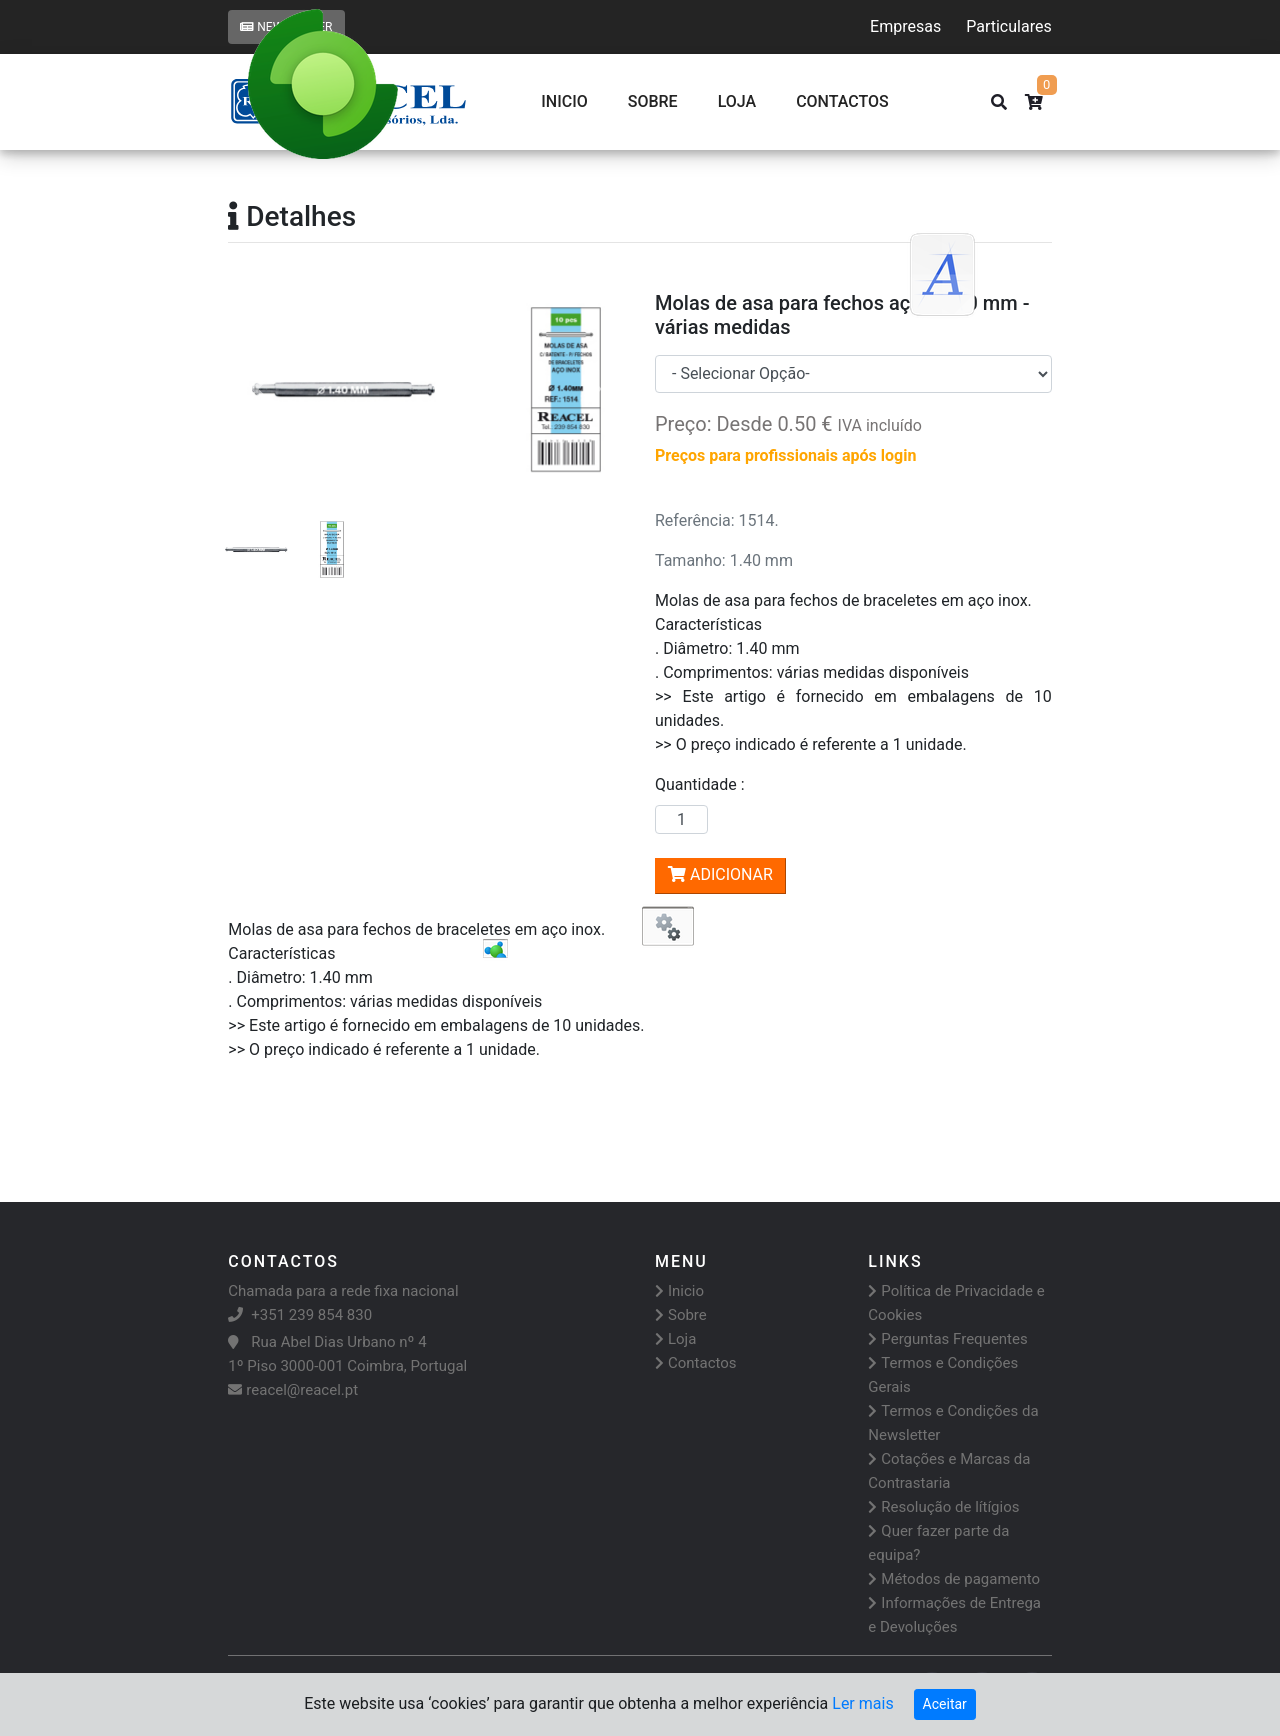 The width and height of the screenshot is (1280, 1736). I want to click on open a font file, so click(942, 274).